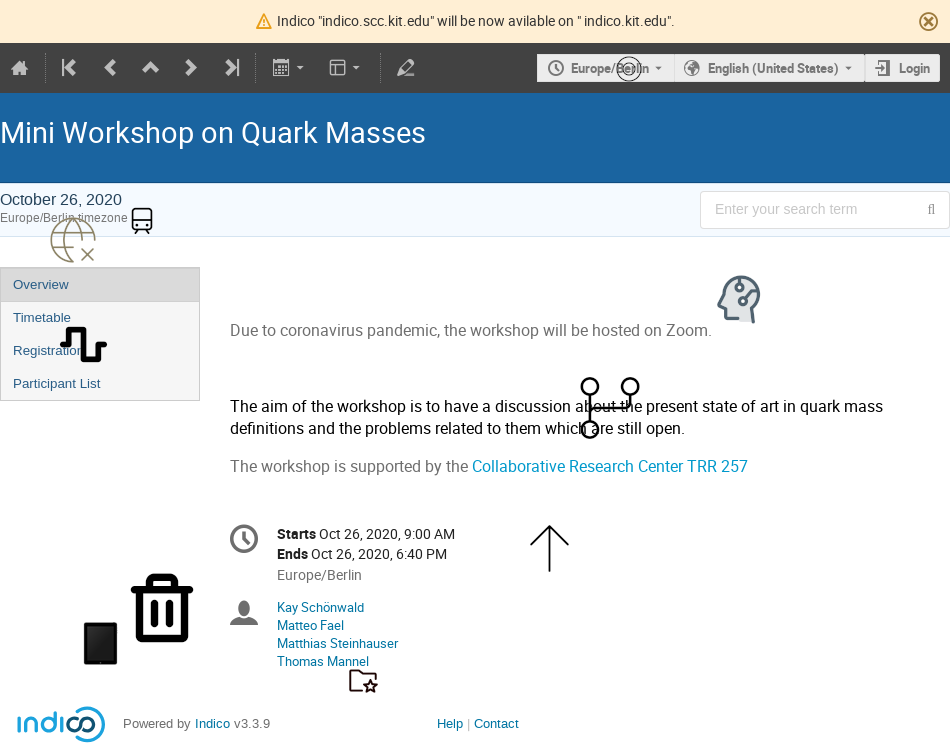 The image size is (950, 754). Describe the element at coordinates (629, 69) in the screenshot. I see `unselected radio button option` at that location.